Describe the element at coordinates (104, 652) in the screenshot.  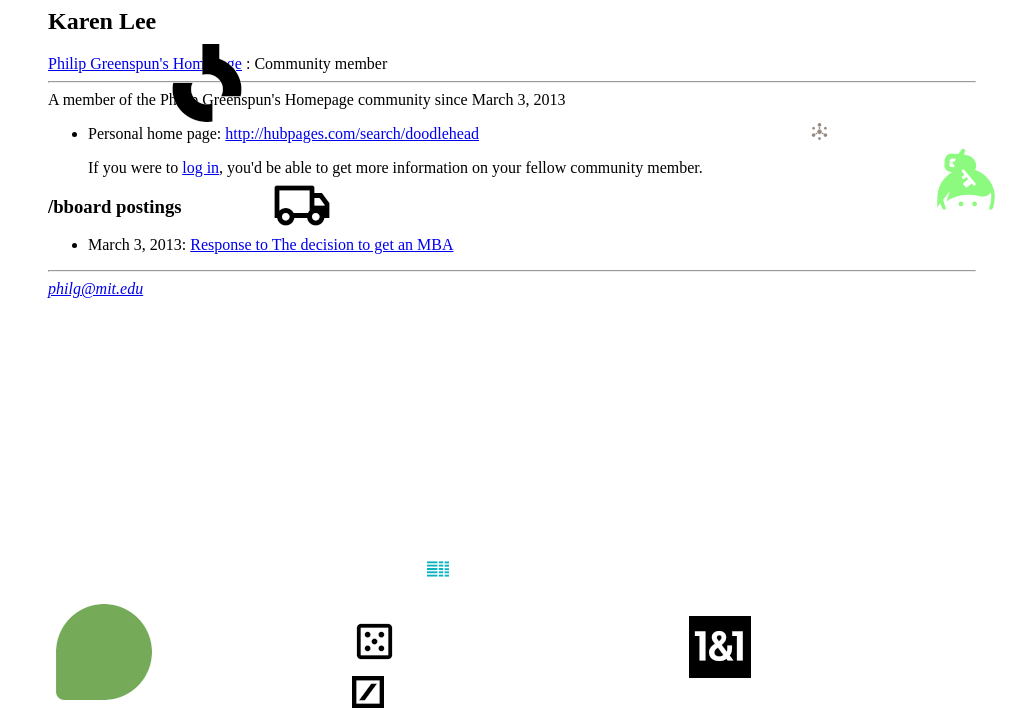
I see `braintrust logo` at that location.